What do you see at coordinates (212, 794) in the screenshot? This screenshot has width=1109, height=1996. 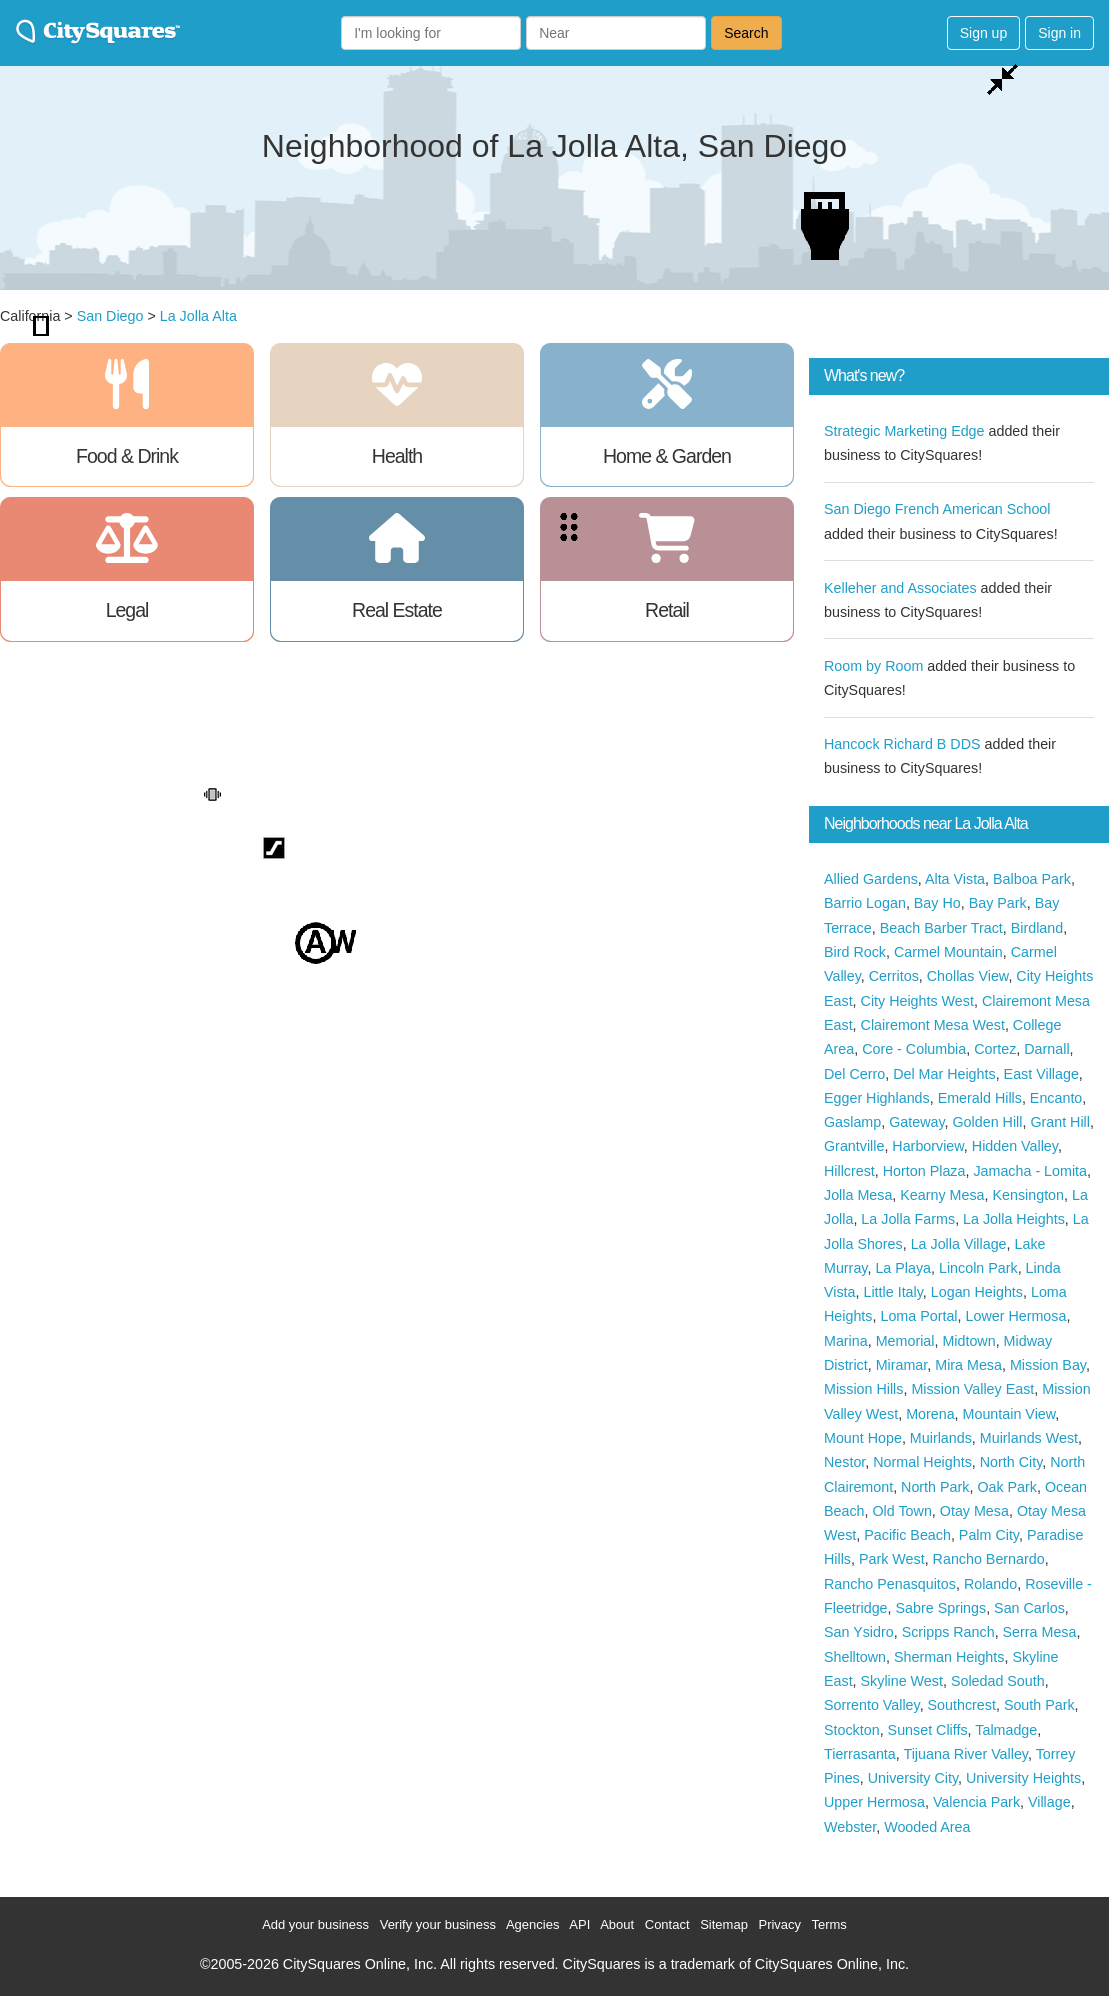 I see `enable vibration mode on device` at bounding box center [212, 794].